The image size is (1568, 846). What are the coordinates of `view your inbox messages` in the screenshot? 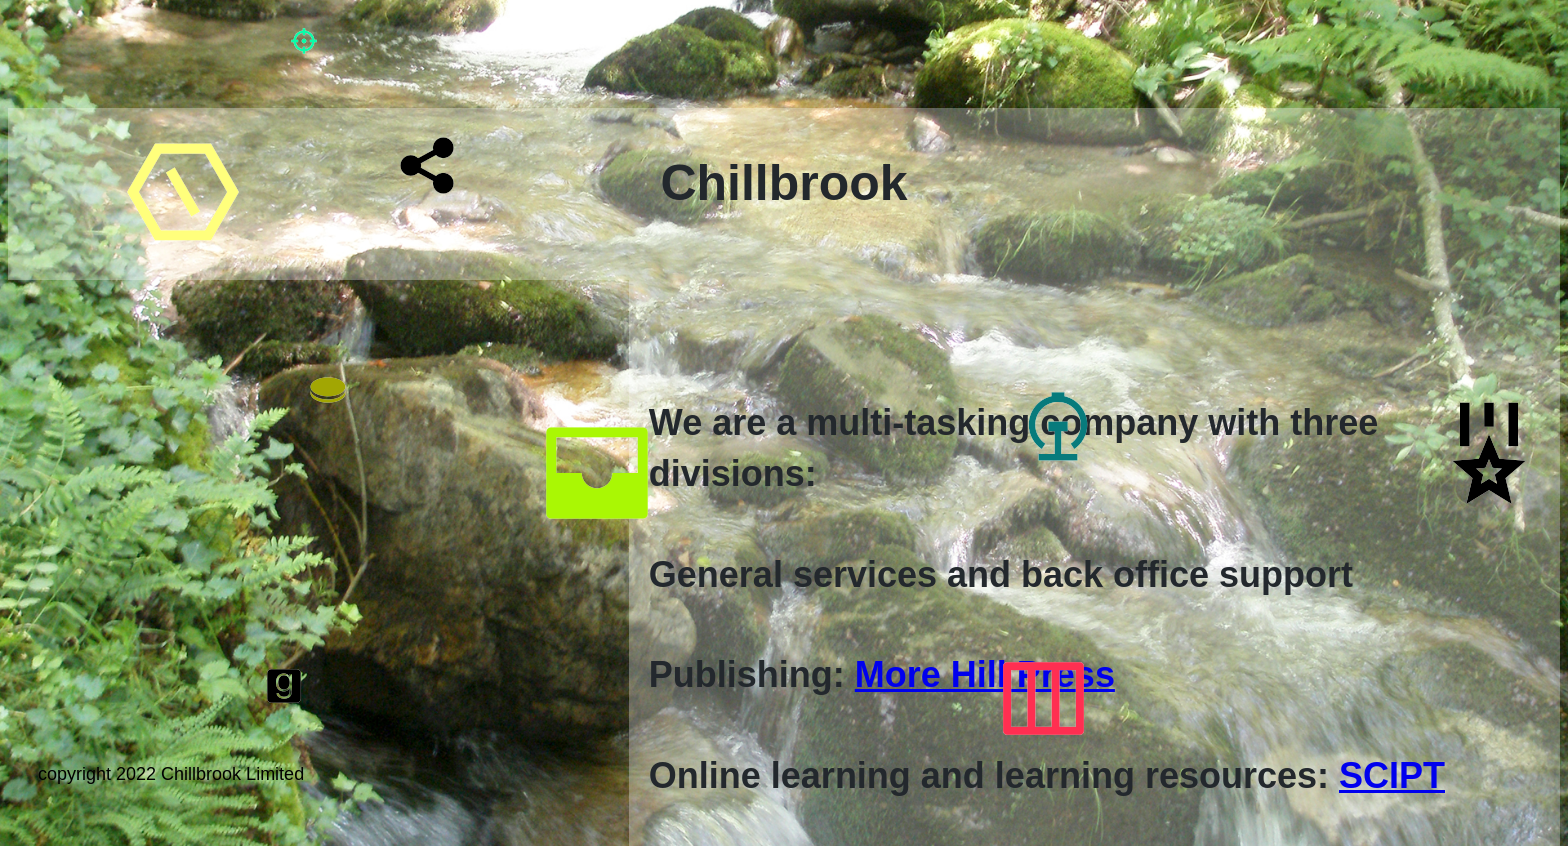 It's located at (597, 473).